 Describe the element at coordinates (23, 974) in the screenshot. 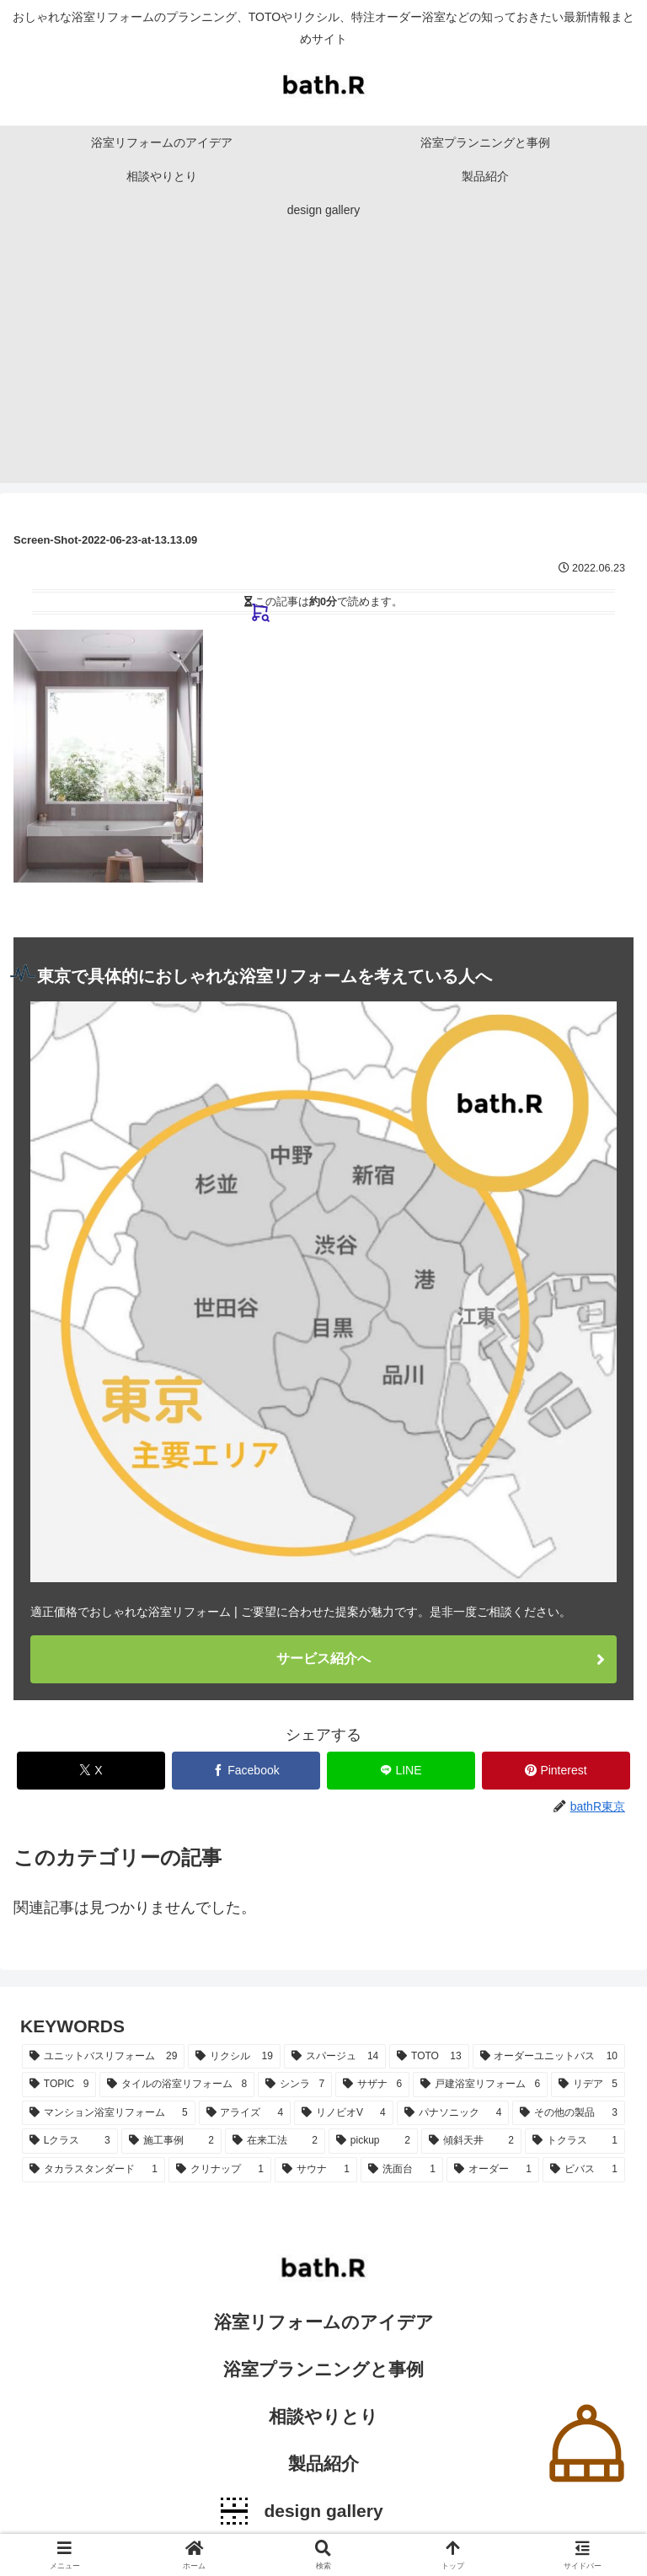

I see `view activity or system pulse` at that location.